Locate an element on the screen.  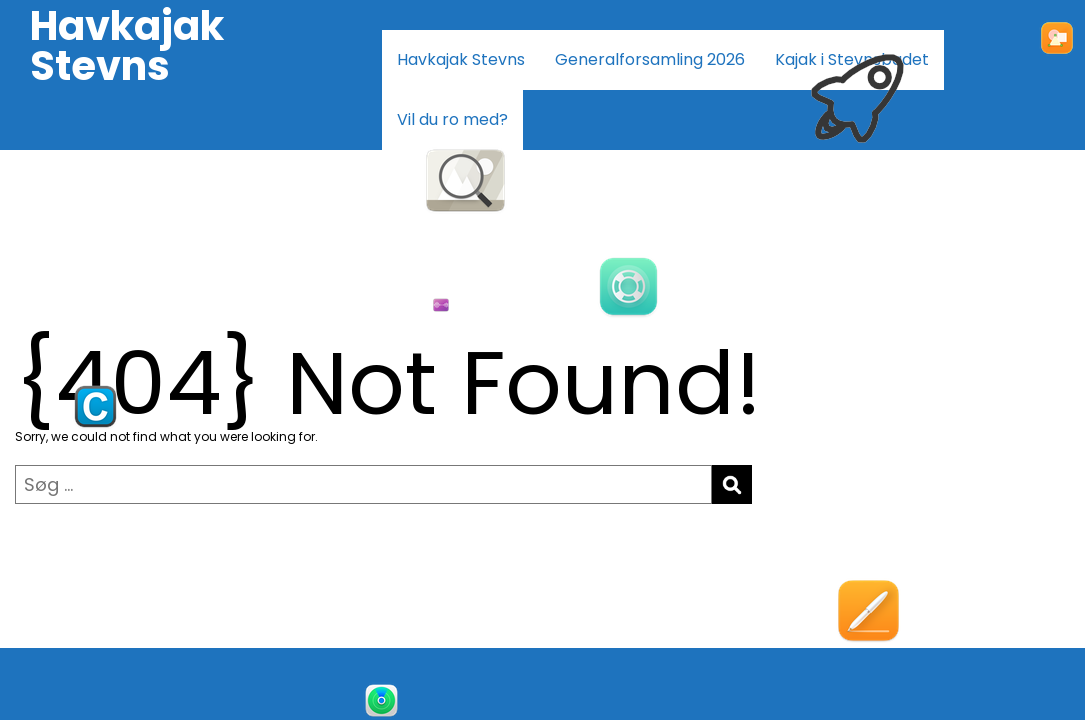
open LibreOffice Draw application is located at coordinates (1057, 38).